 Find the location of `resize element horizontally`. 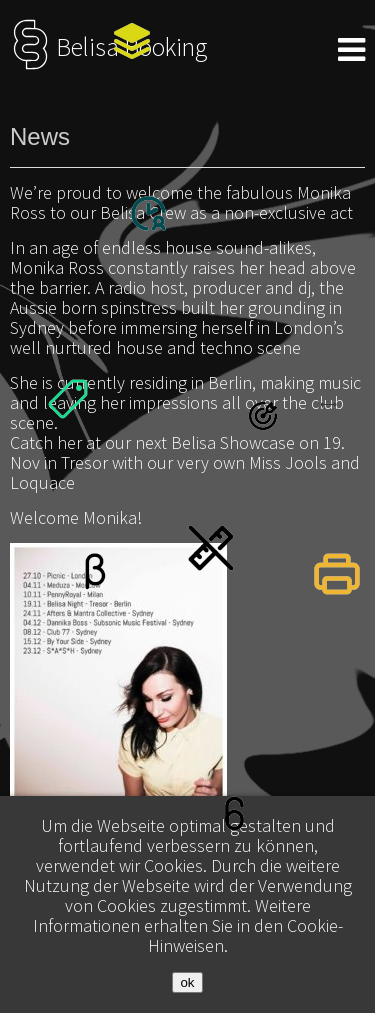

resize element horizontally is located at coordinates (328, 404).